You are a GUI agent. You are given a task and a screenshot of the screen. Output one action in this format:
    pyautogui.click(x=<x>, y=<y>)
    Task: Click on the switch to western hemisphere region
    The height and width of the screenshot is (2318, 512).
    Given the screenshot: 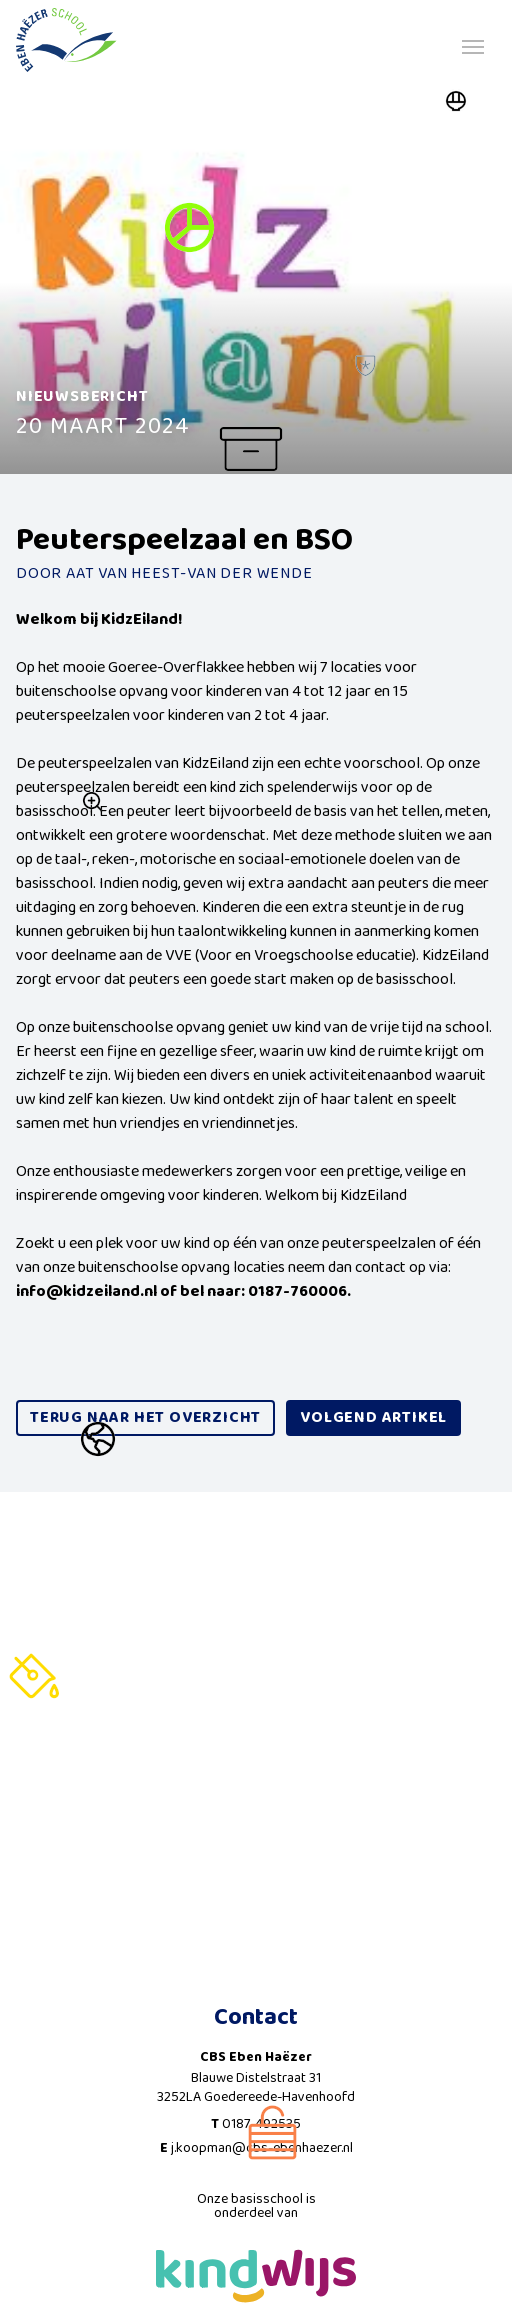 What is the action you would take?
    pyautogui.click(x=98, y=1439)
    